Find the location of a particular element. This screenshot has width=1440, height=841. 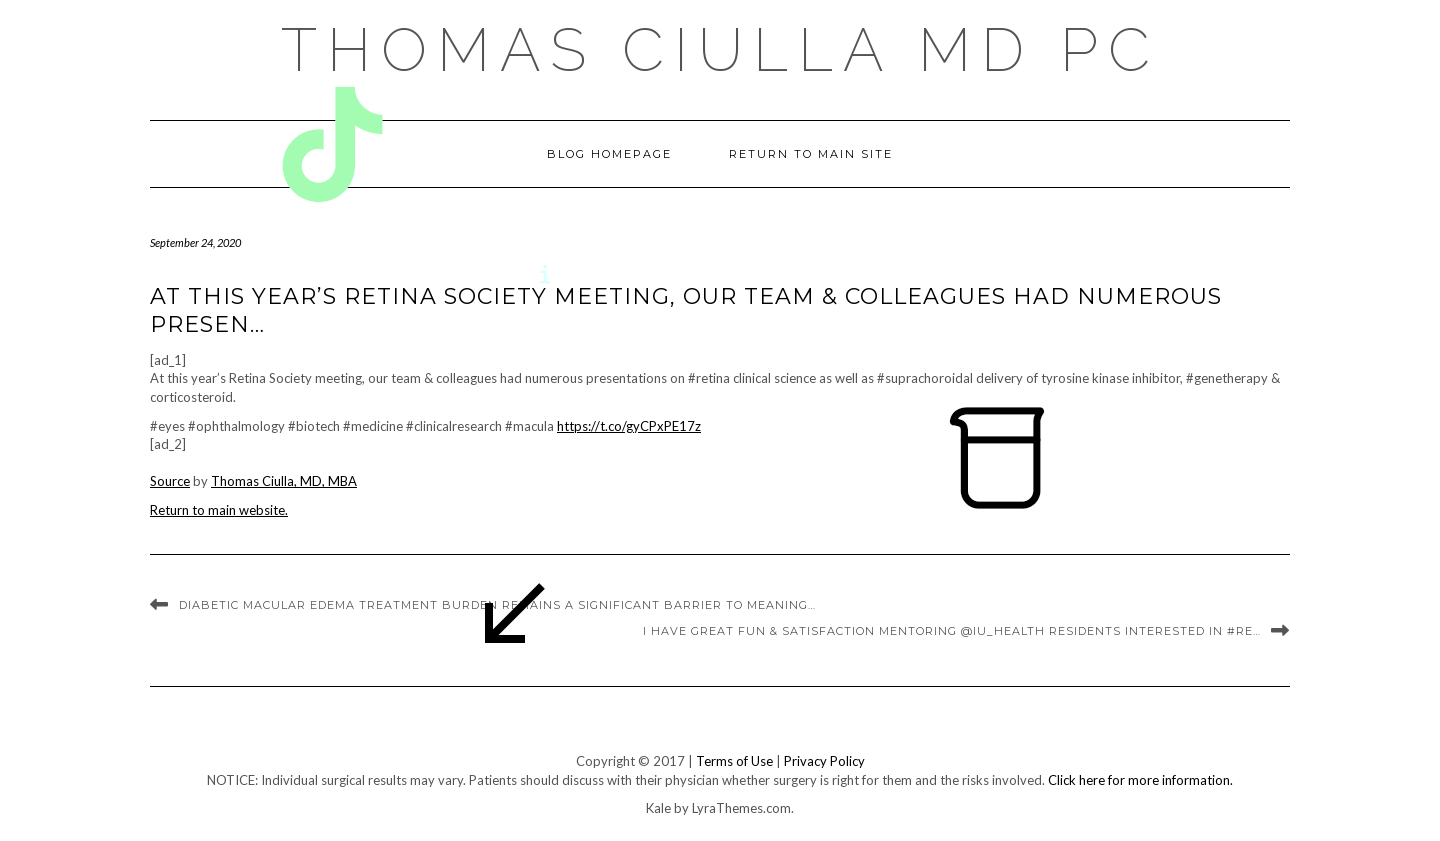

view more information or details is located at coordinates (545, 274).